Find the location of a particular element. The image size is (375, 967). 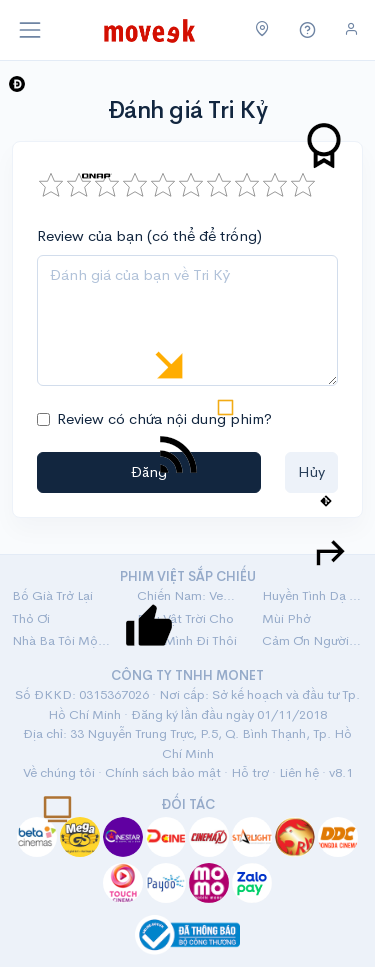

git version control logo is located at coordinates (326, 501).